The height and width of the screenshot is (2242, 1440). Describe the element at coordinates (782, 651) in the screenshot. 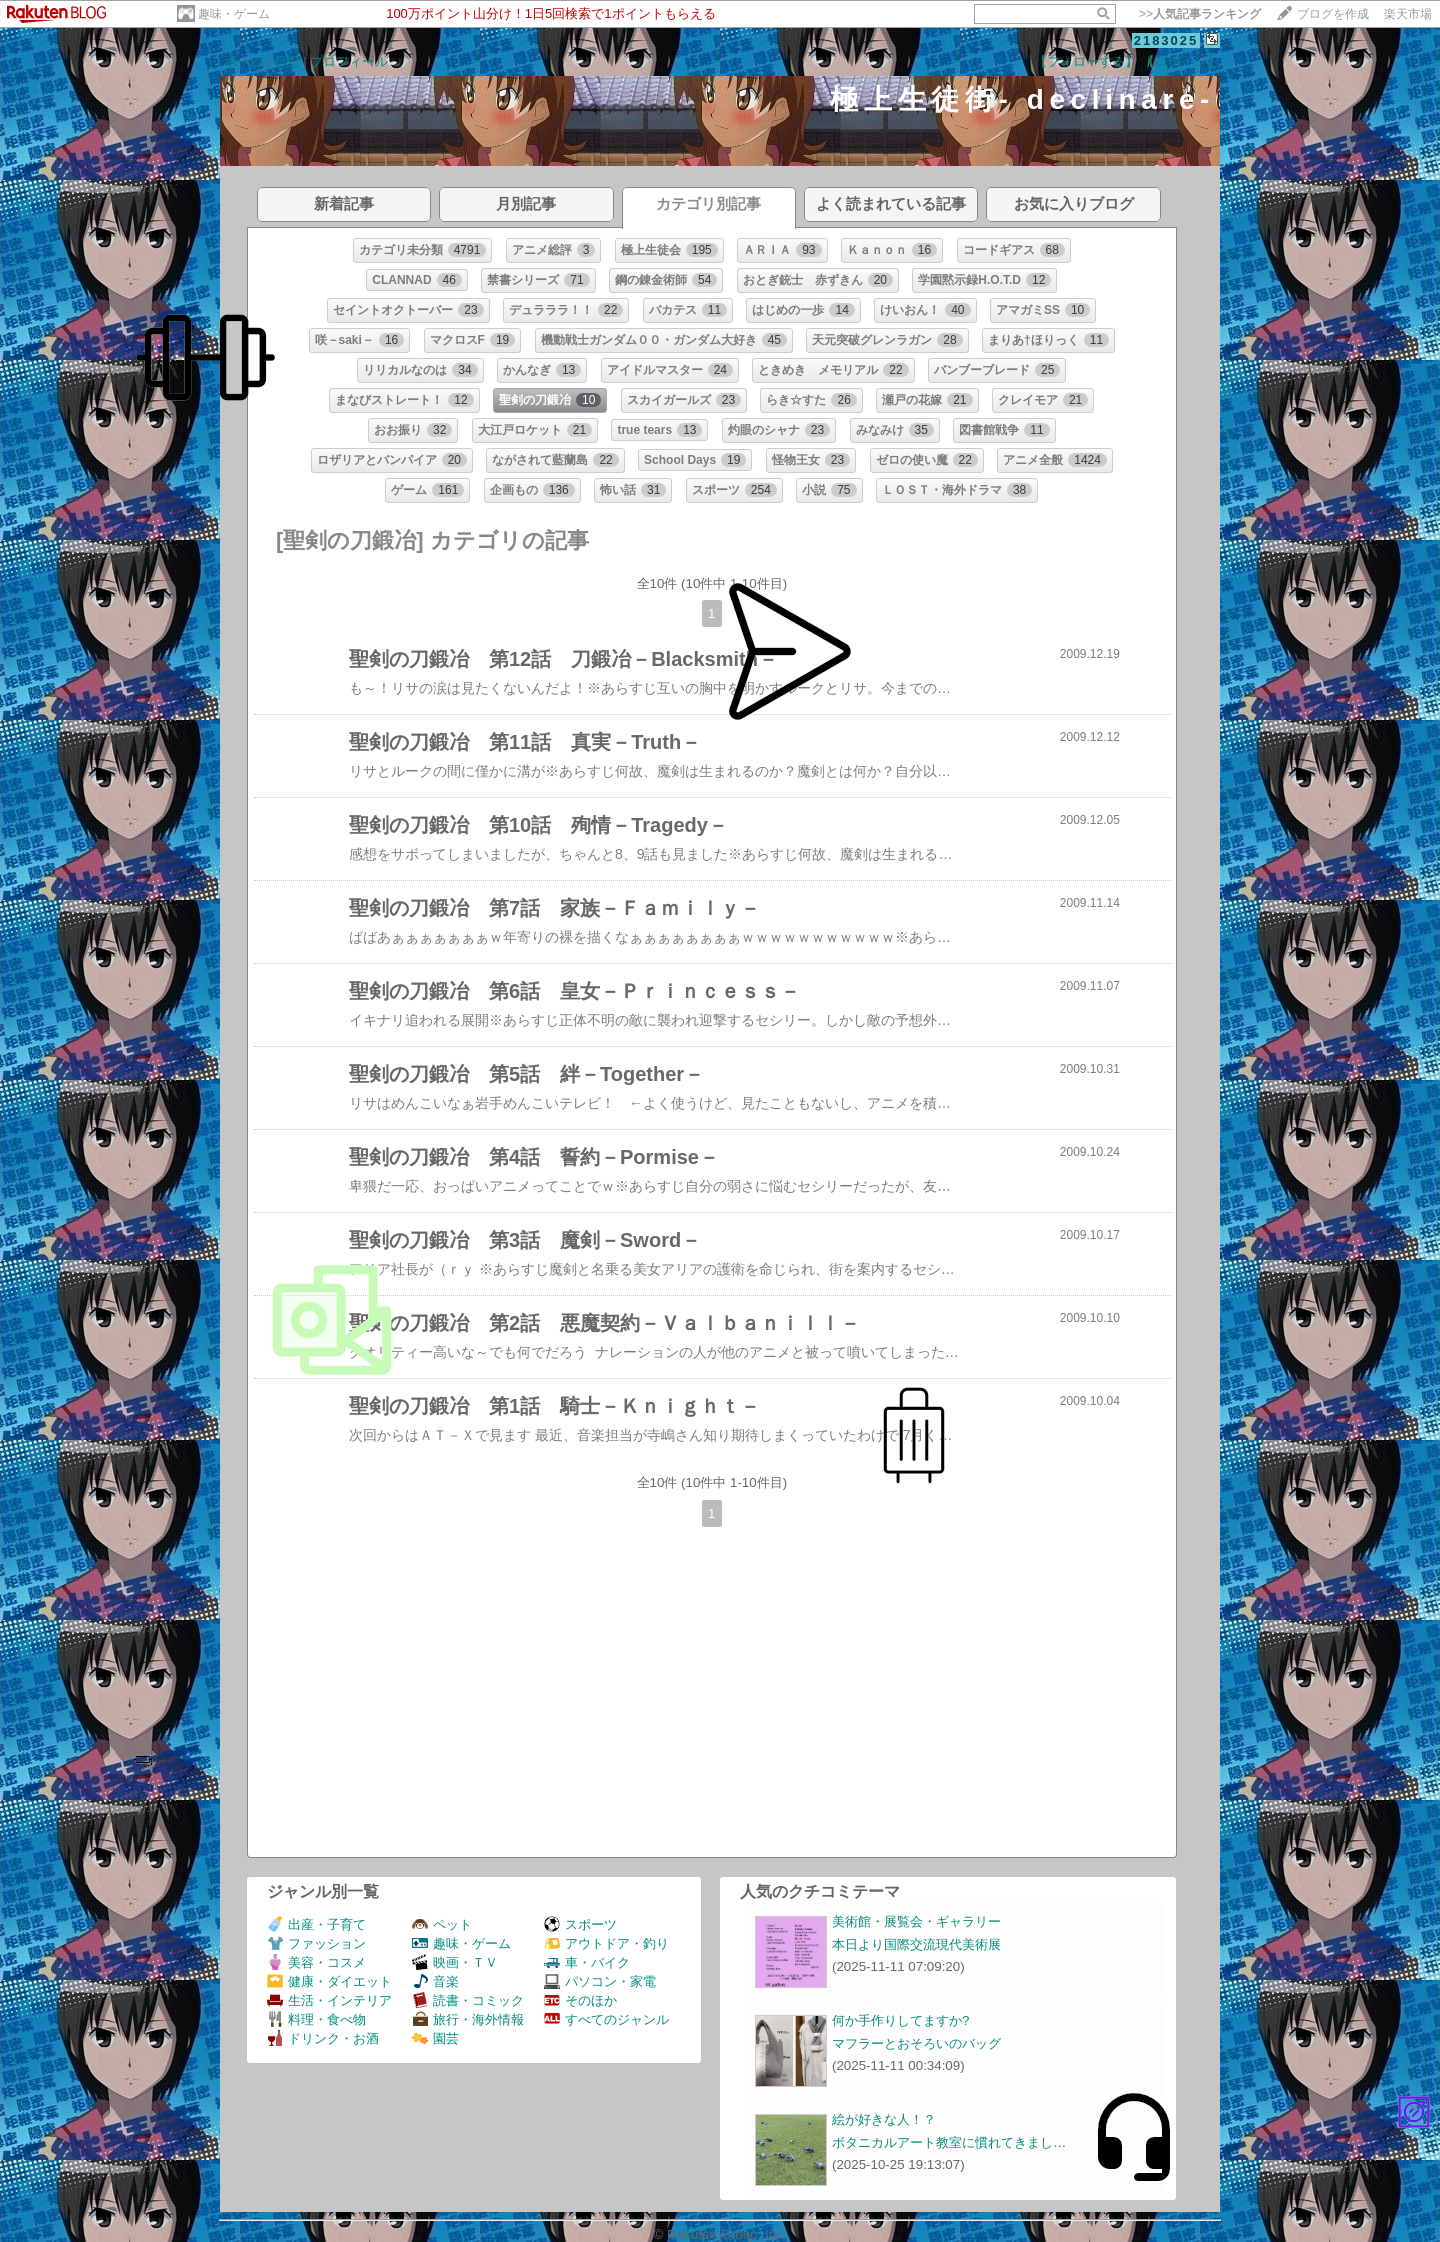

I see `send a message` at that location.